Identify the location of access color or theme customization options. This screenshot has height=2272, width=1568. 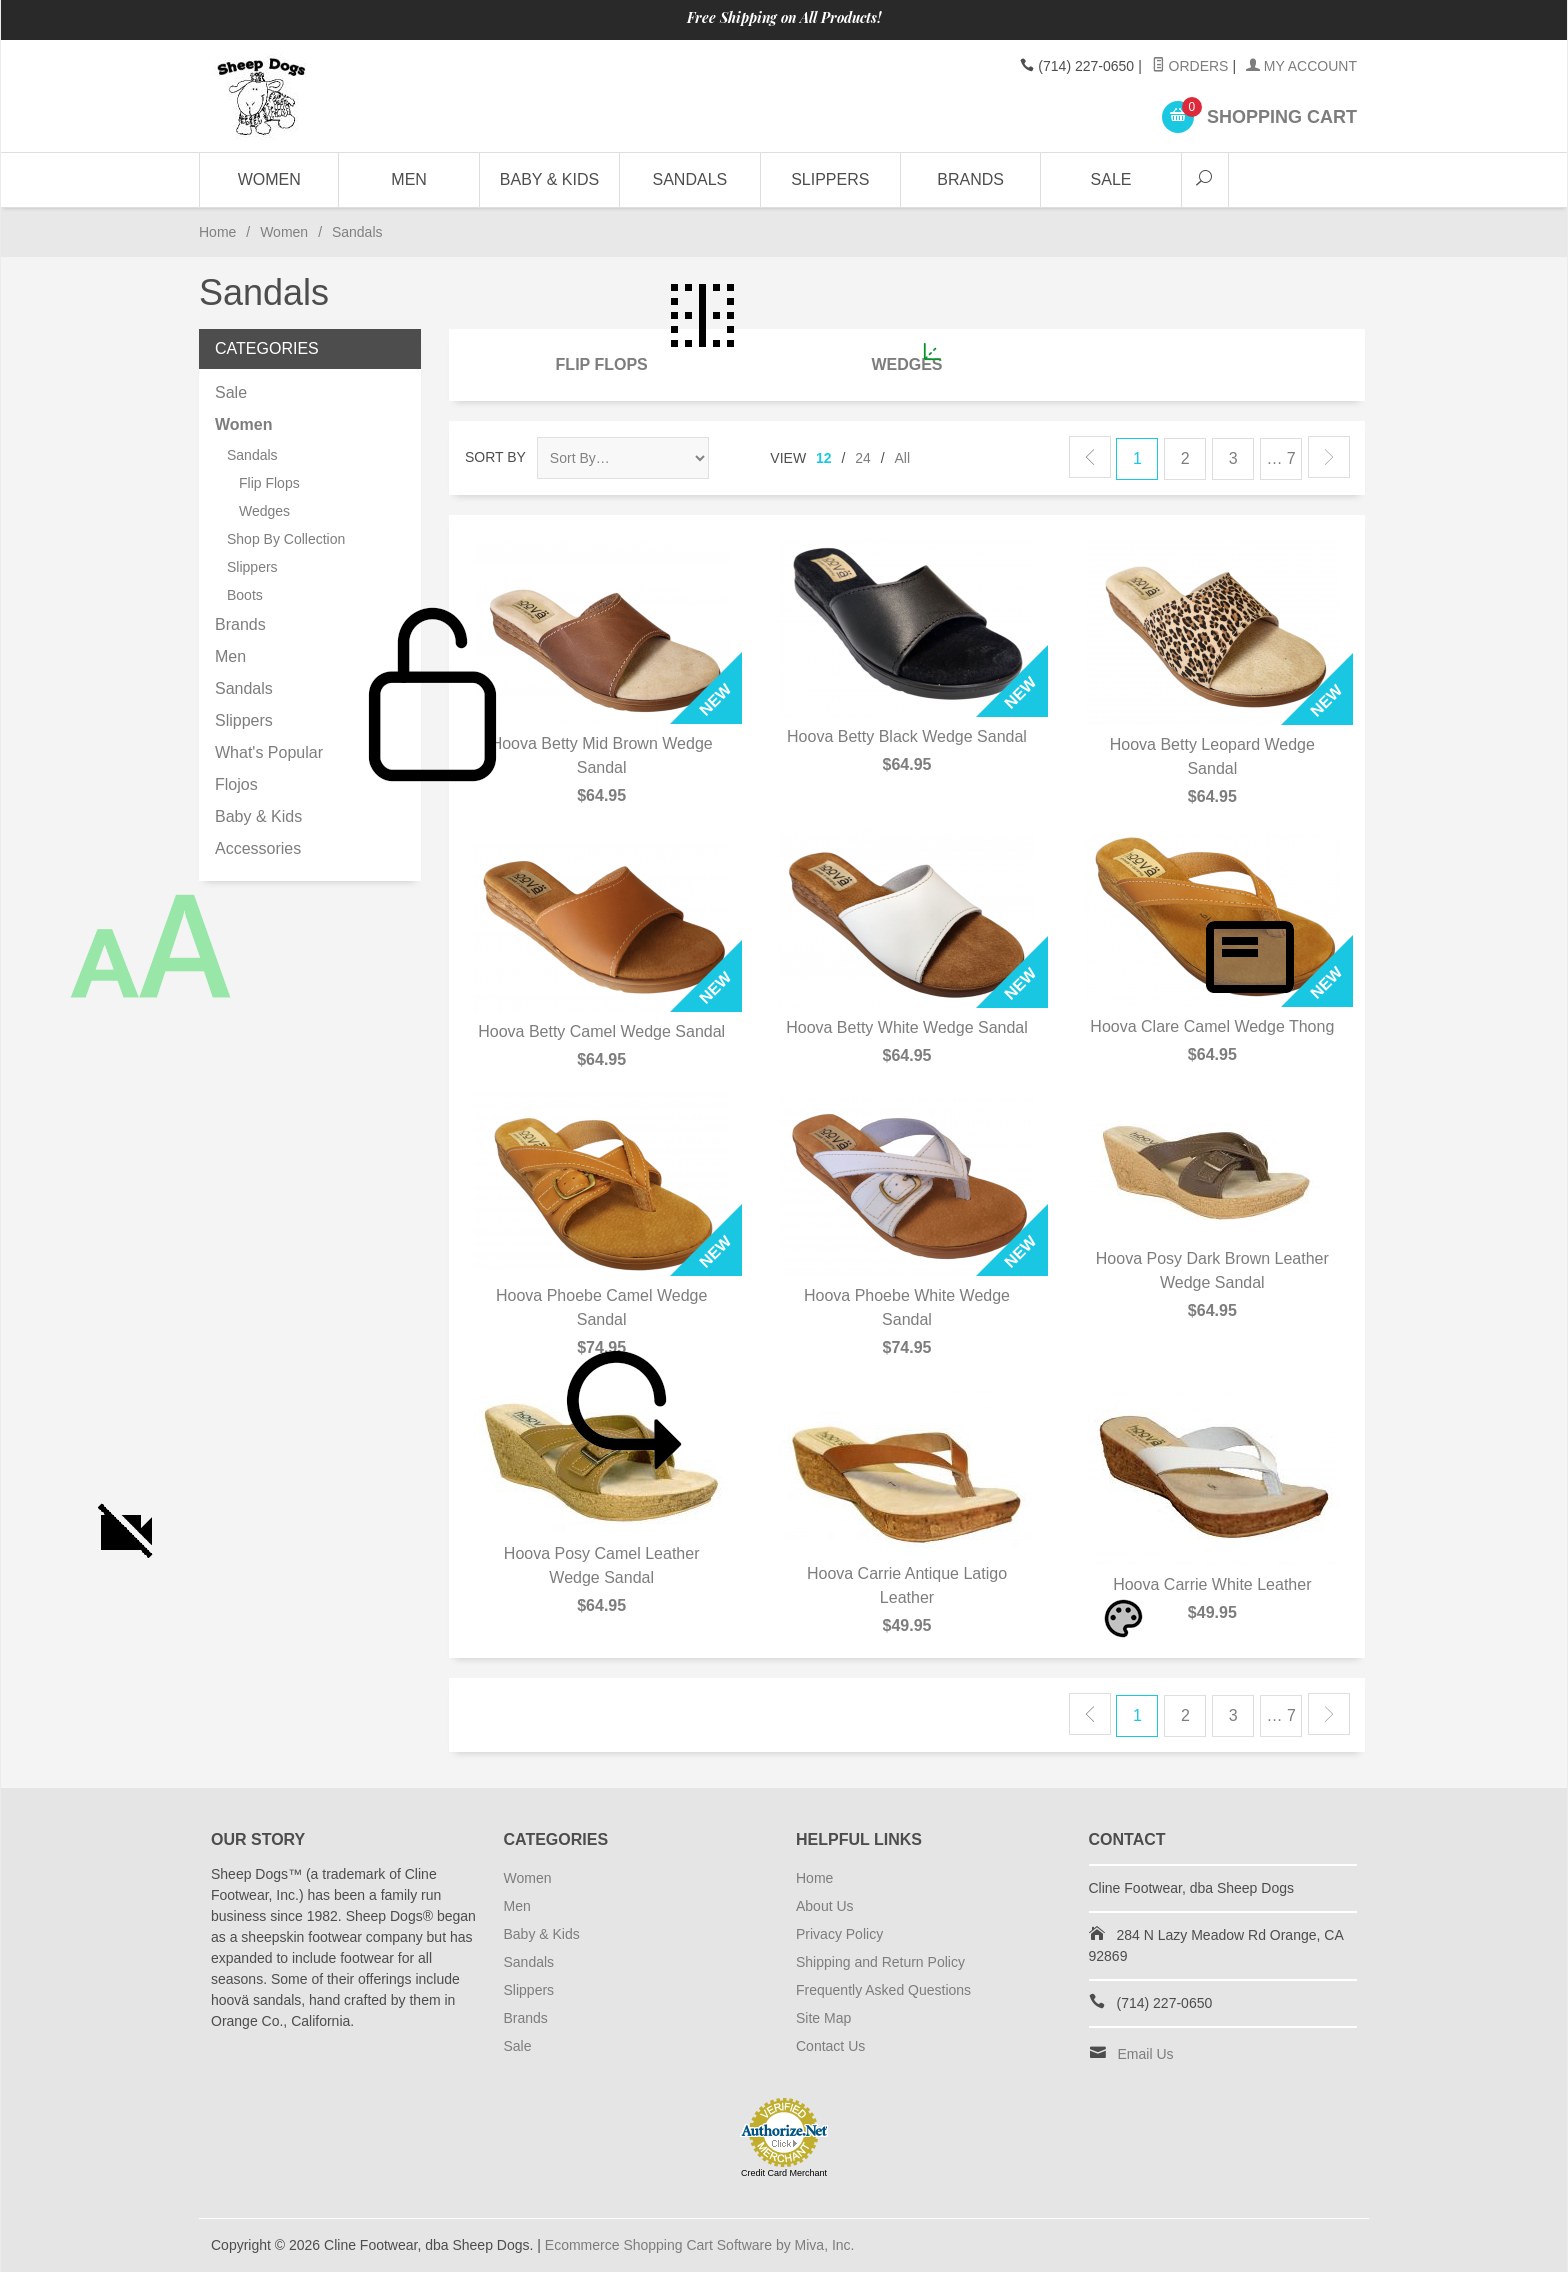
(1123, 1618).